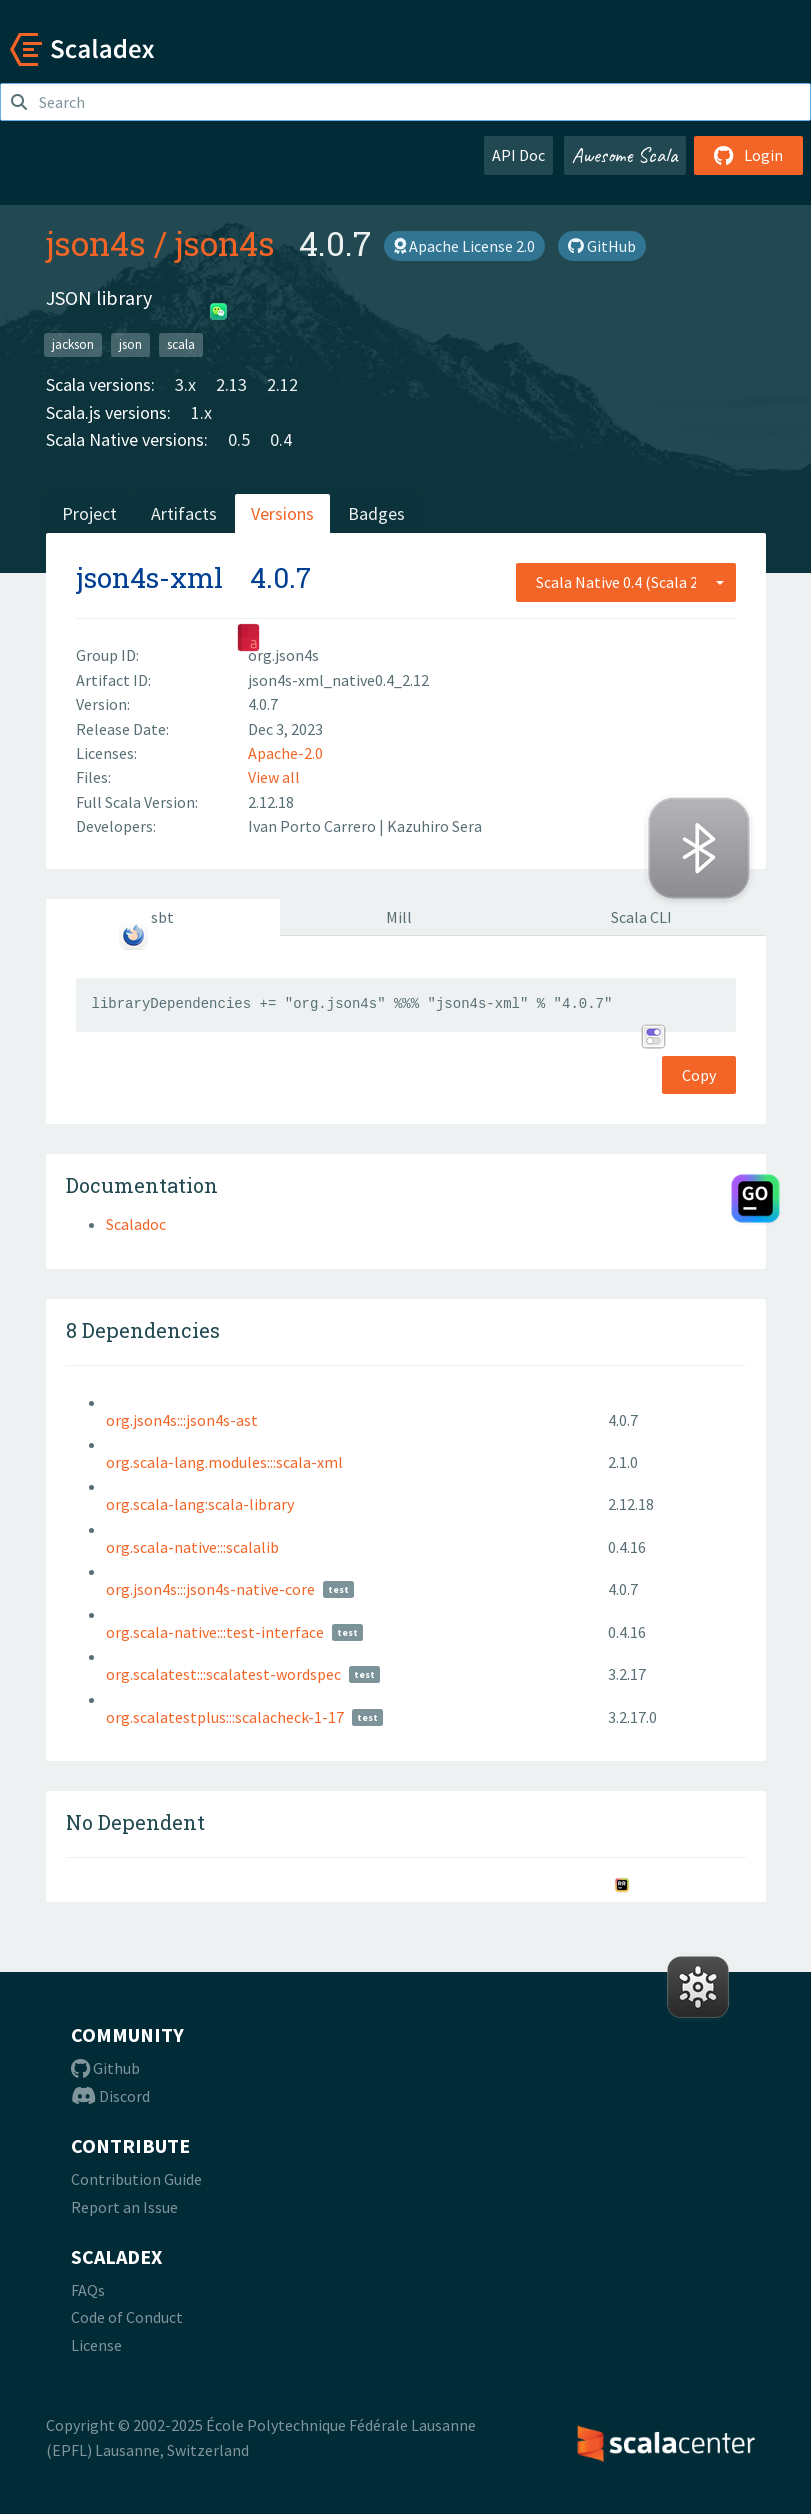  What do you see at coordinates (755, 1198) in the screenshot?
I see `open GoLand IDE application` at bounding box center [755, 1198].